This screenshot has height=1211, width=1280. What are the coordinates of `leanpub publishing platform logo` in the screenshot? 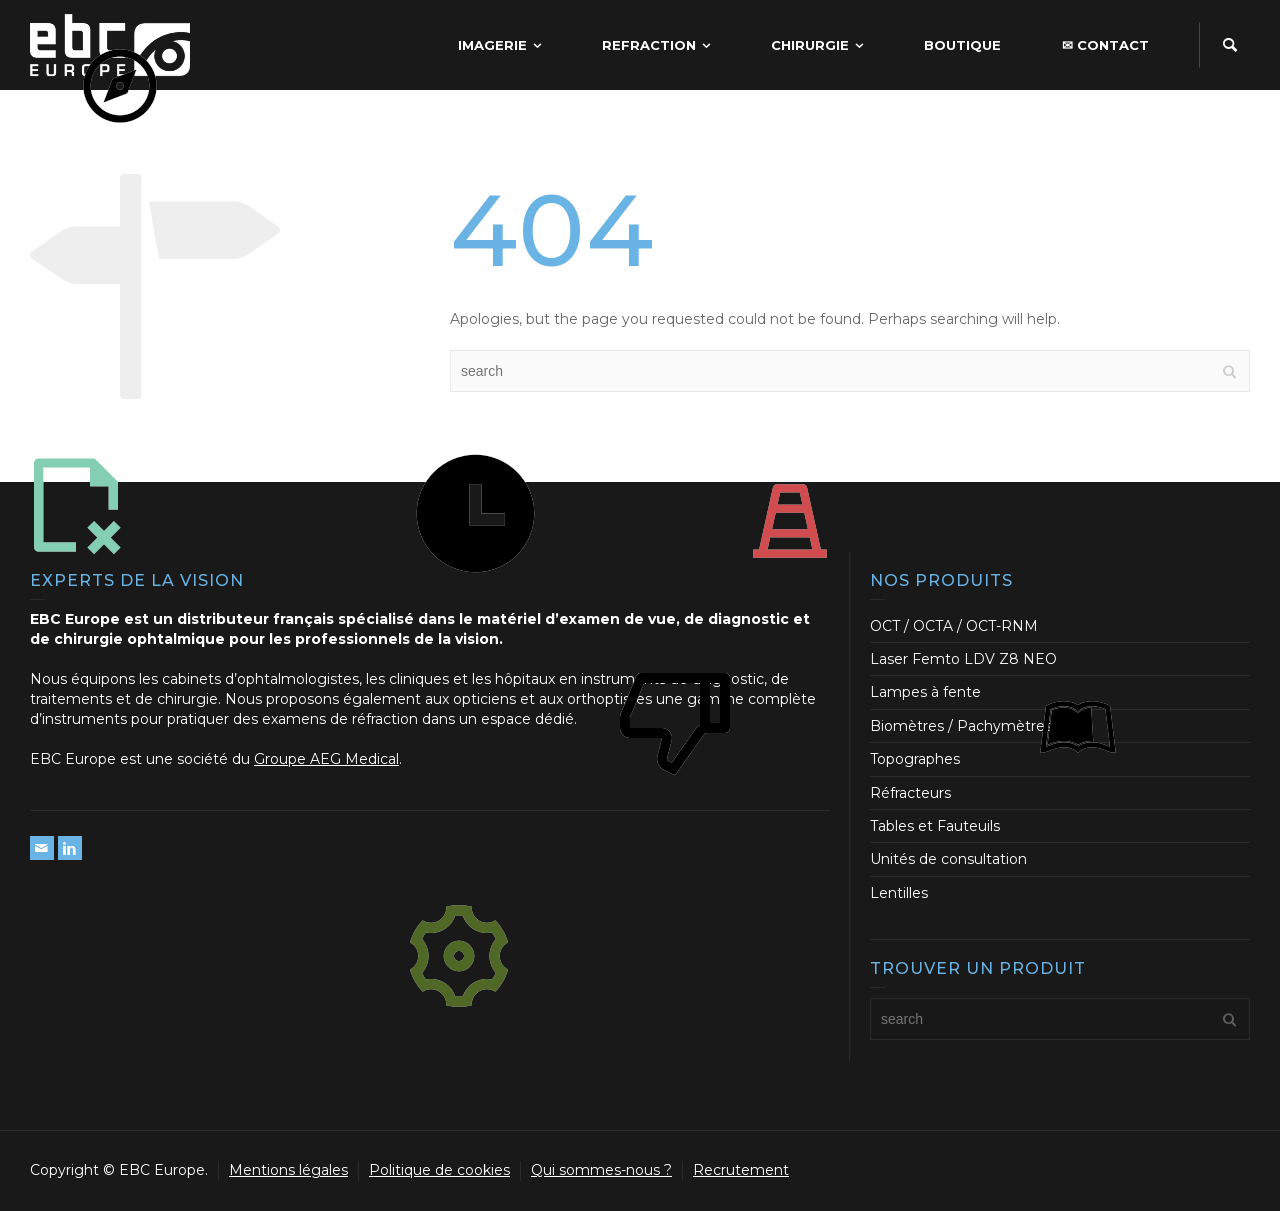 It's located at (1078, 727).